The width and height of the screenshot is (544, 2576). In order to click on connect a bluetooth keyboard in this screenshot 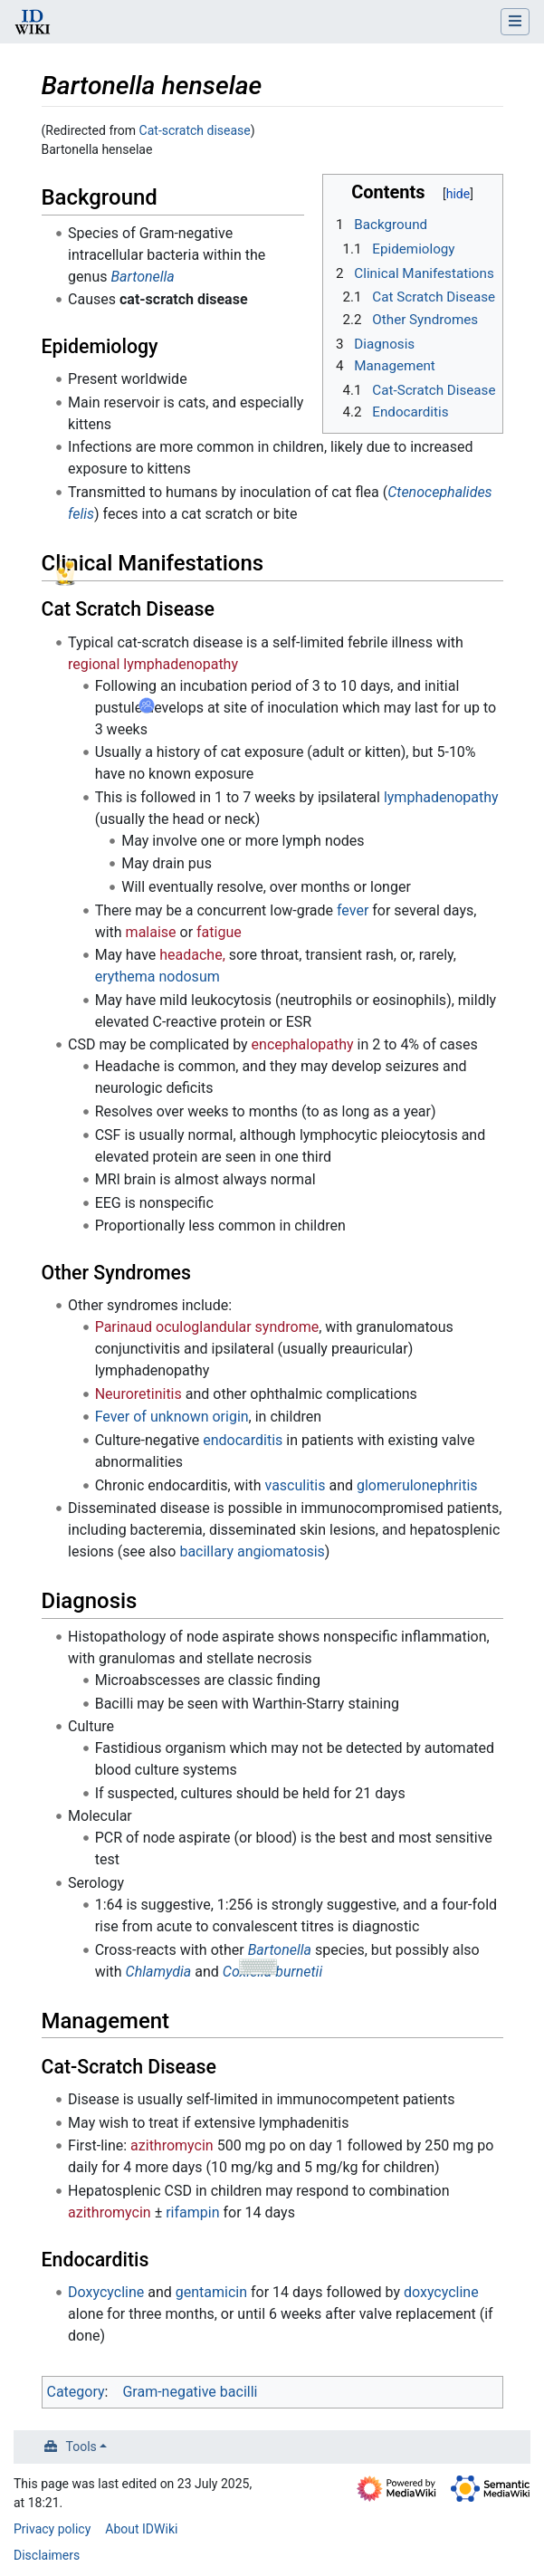, I will do `click(258, 1967)`.